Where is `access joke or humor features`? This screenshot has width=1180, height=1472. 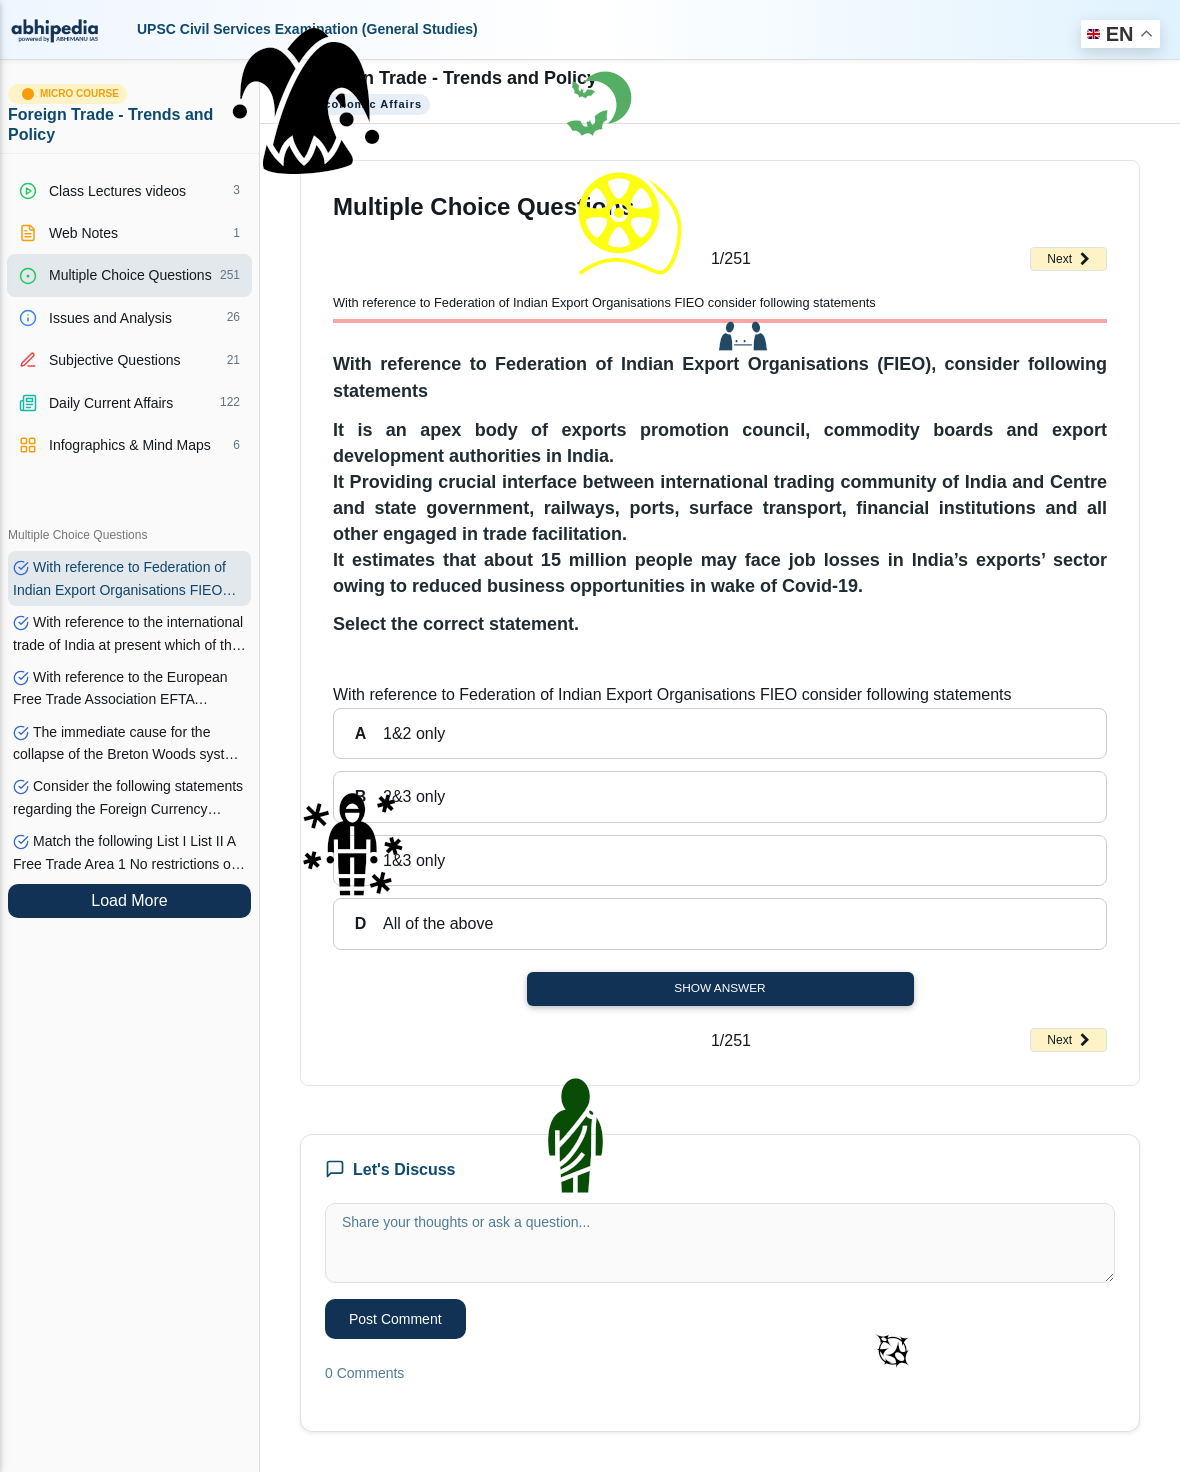 access joke or humor features is located at coordinates (306, 101).